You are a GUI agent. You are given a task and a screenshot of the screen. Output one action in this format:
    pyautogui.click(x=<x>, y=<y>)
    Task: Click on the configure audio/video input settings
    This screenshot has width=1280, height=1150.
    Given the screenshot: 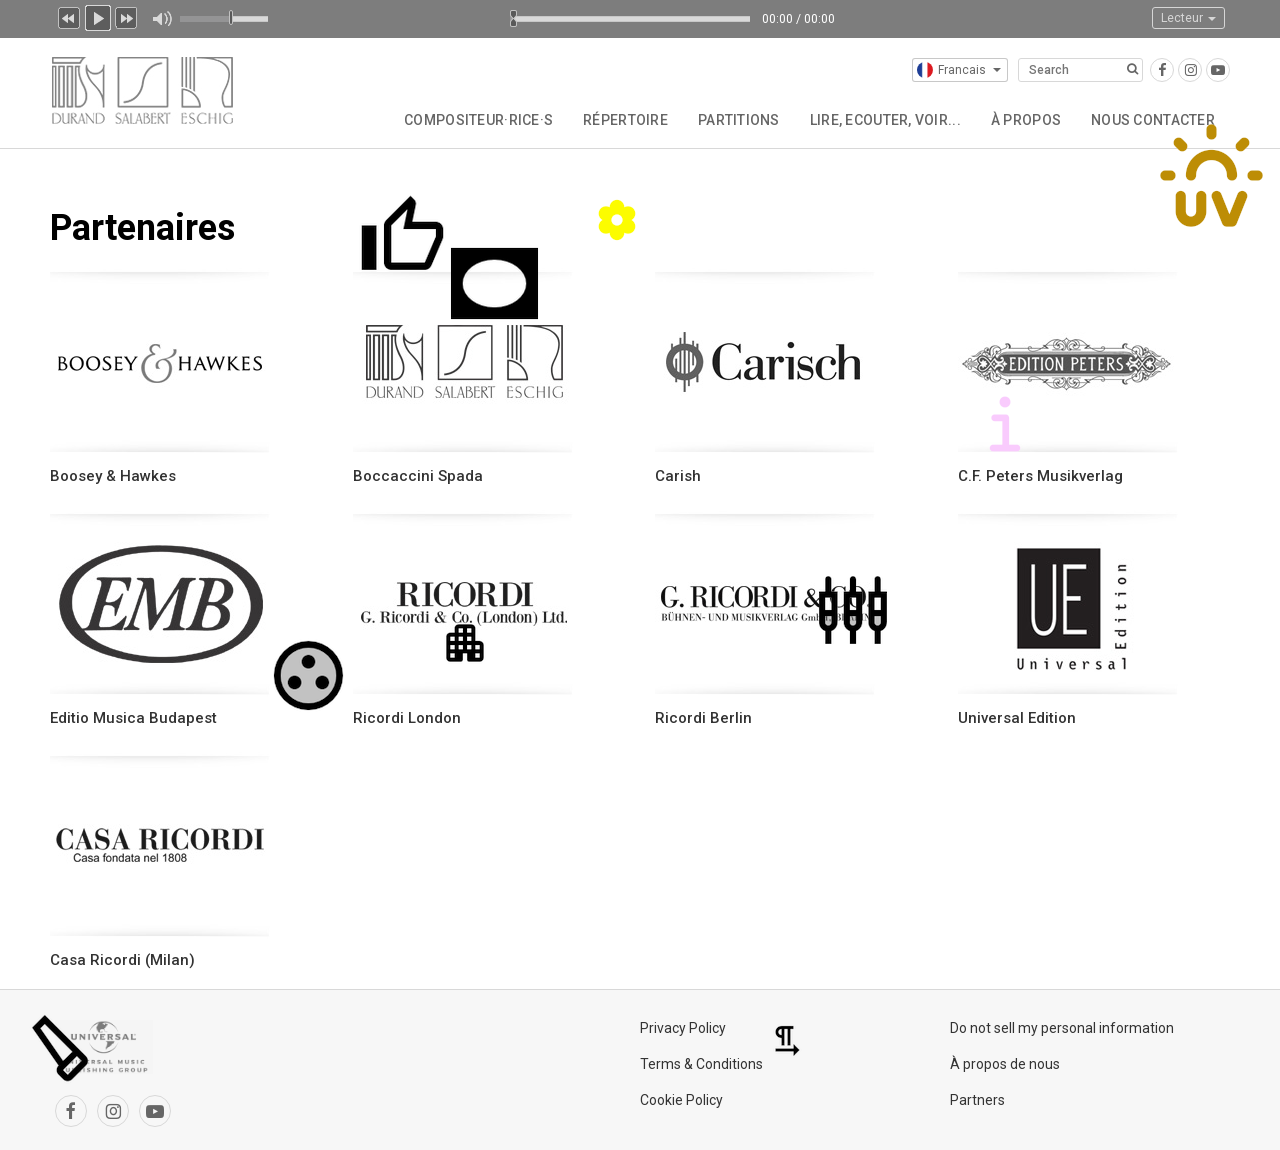 What is the action you would take?
    pyautogui.click(x=853, y=610)
    